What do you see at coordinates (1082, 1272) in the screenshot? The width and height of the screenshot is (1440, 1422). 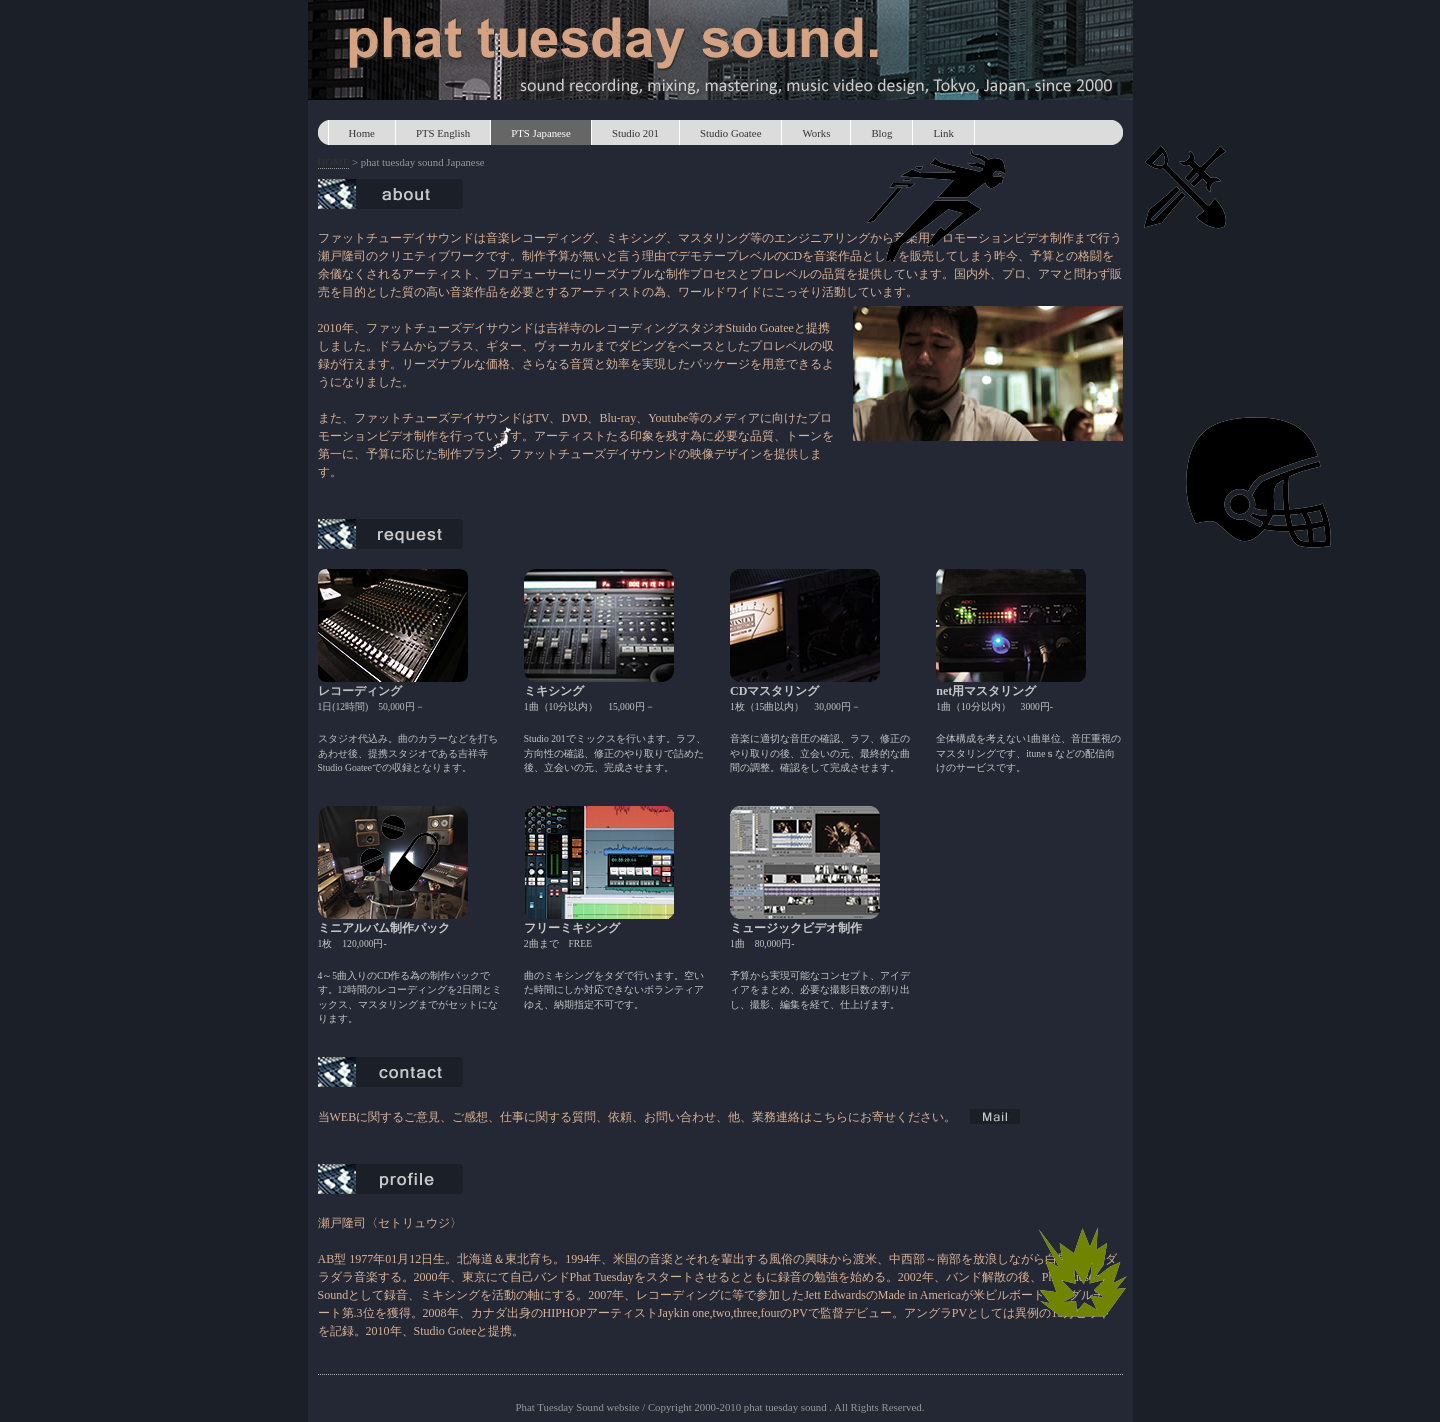 I see `indicates screen damage or impact effect` at bounding box center [1082, 1272].